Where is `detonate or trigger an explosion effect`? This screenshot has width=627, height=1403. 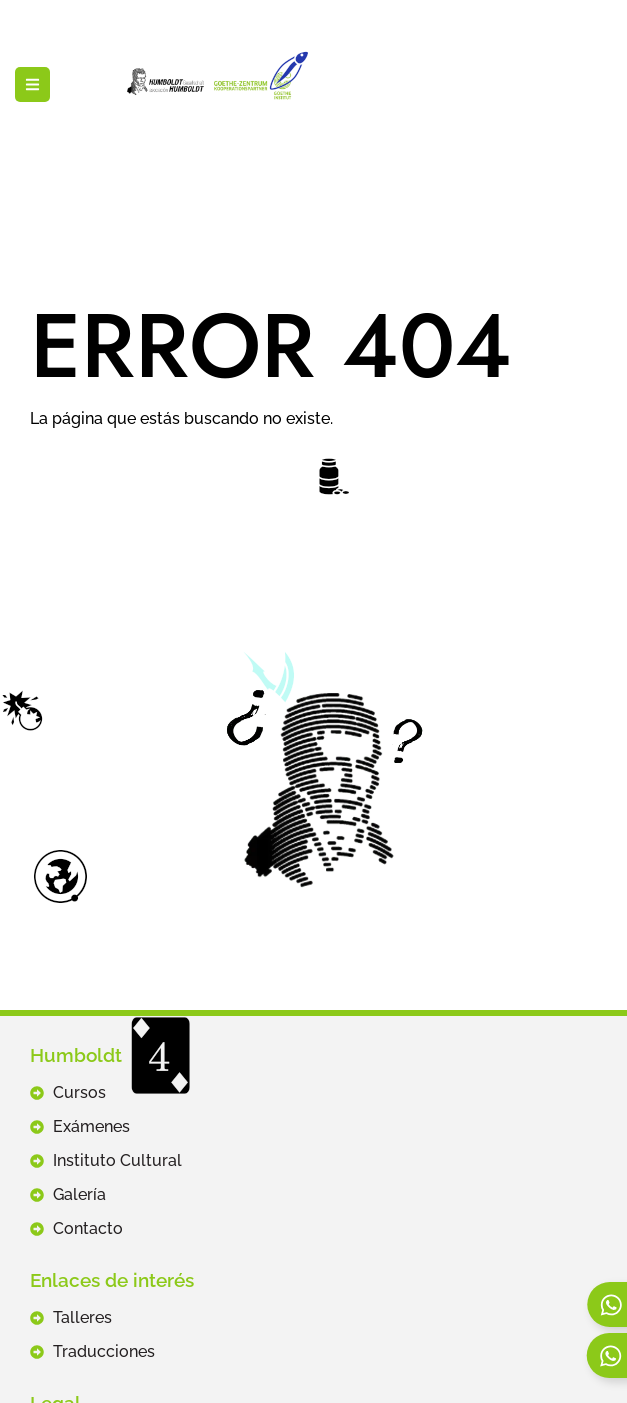
detonate or trigger an explosion effect is located at coordinates (22, 710).